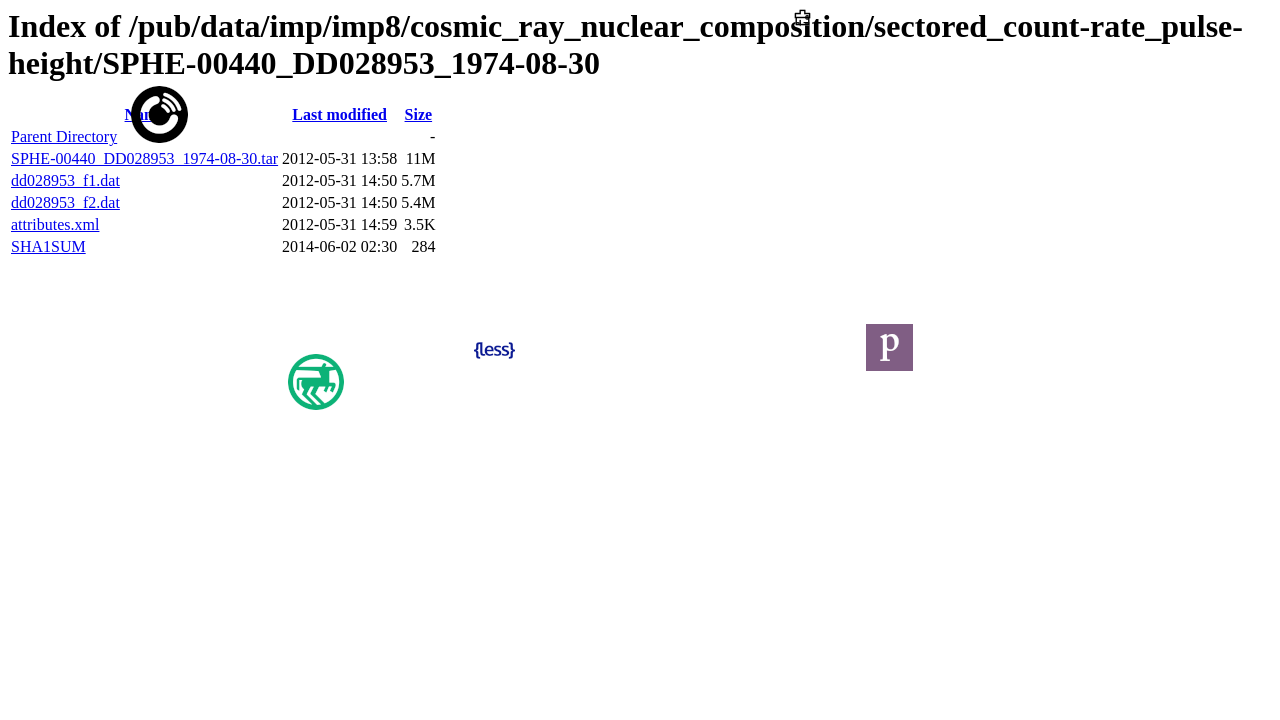  I want to click on access brush or painting tools, so click(802, 17).